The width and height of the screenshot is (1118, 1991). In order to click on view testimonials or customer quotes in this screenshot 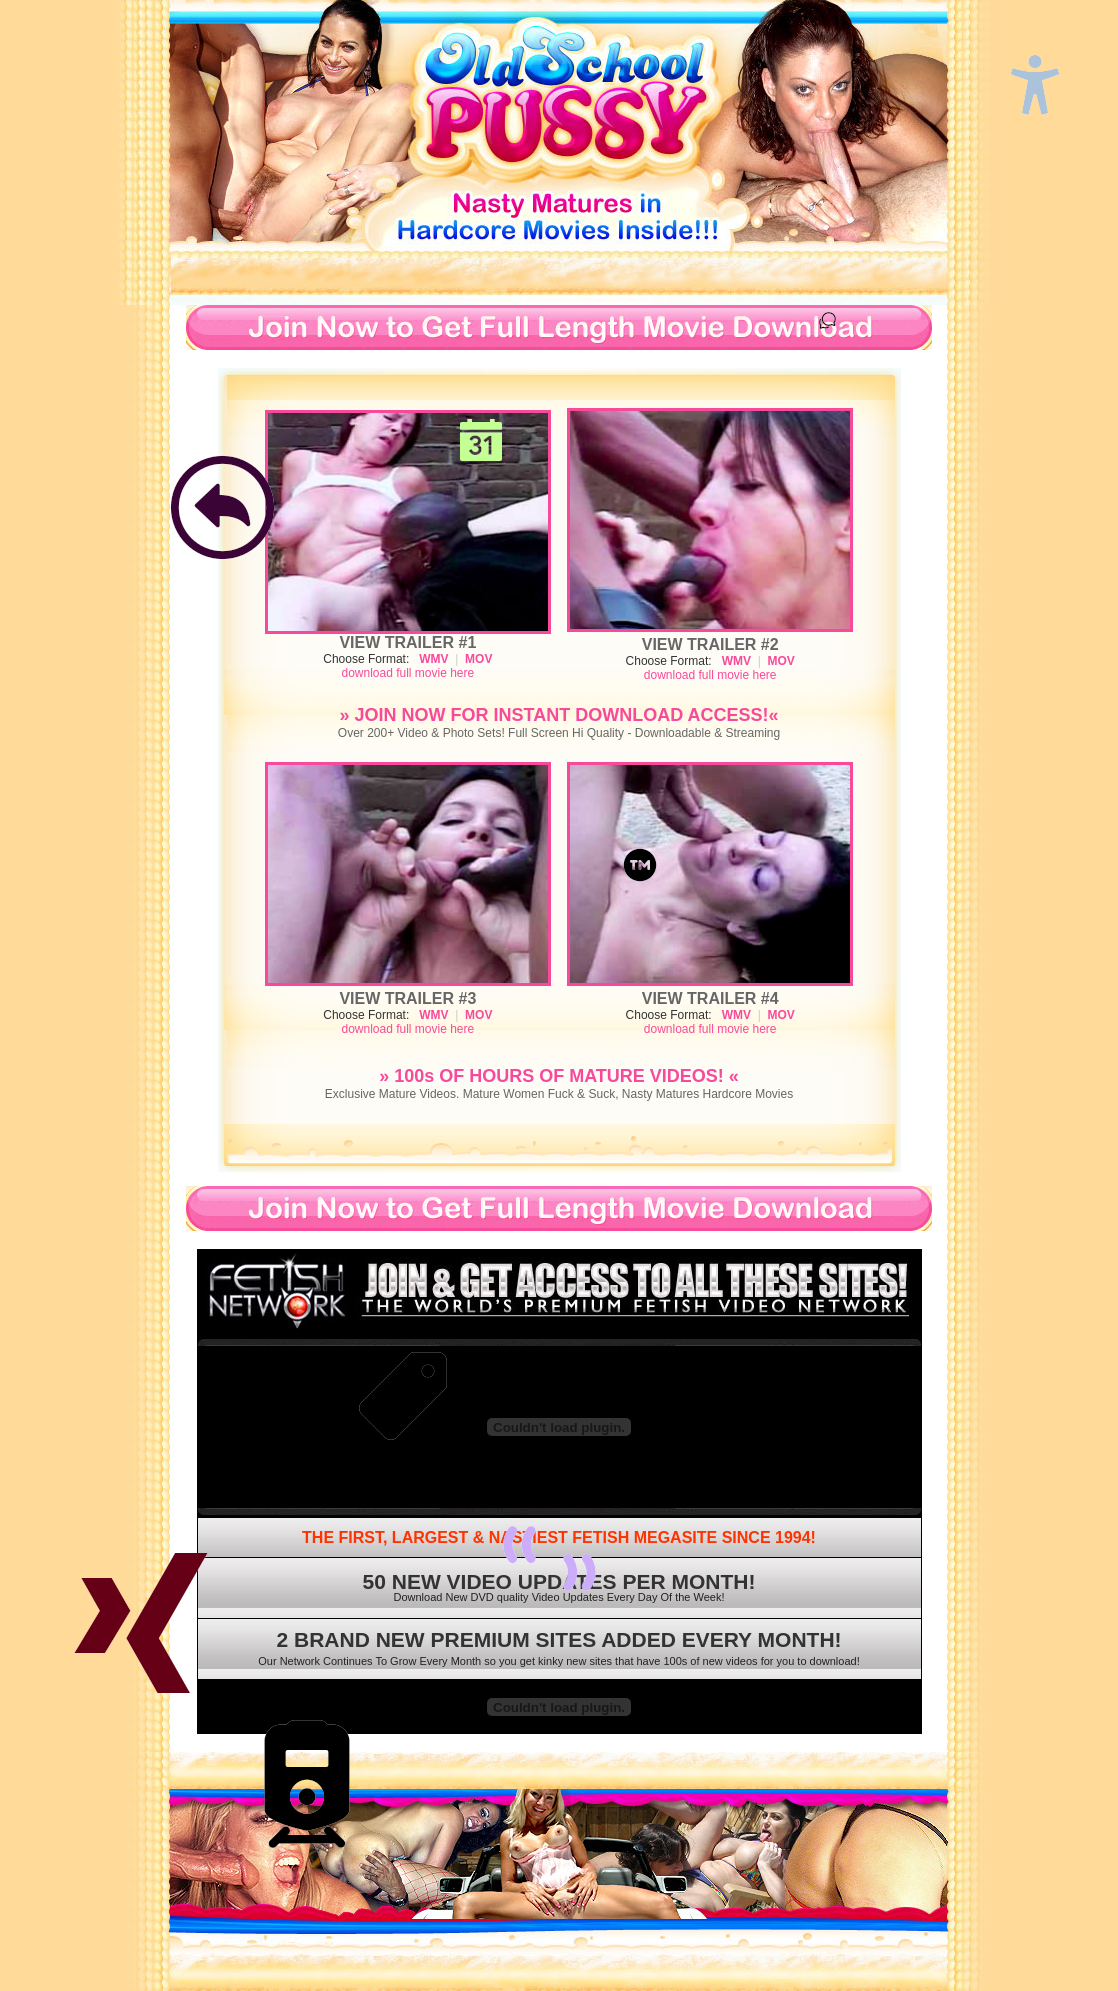, I will do `click(549, 1558)`.